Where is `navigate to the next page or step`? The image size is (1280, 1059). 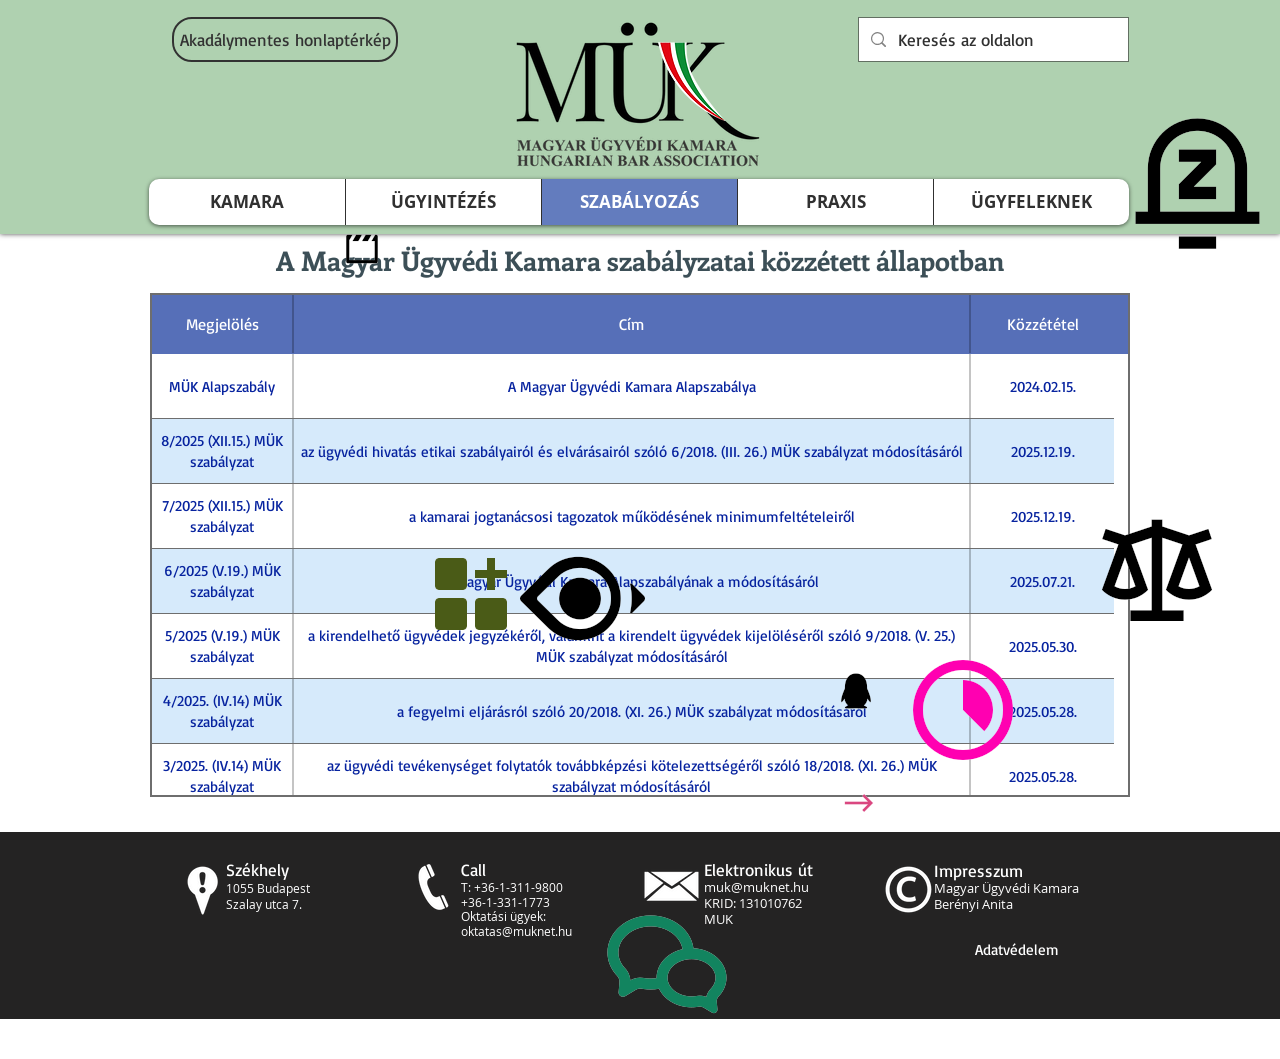
navigate to the next page or step is located at coordinates (859, 803).